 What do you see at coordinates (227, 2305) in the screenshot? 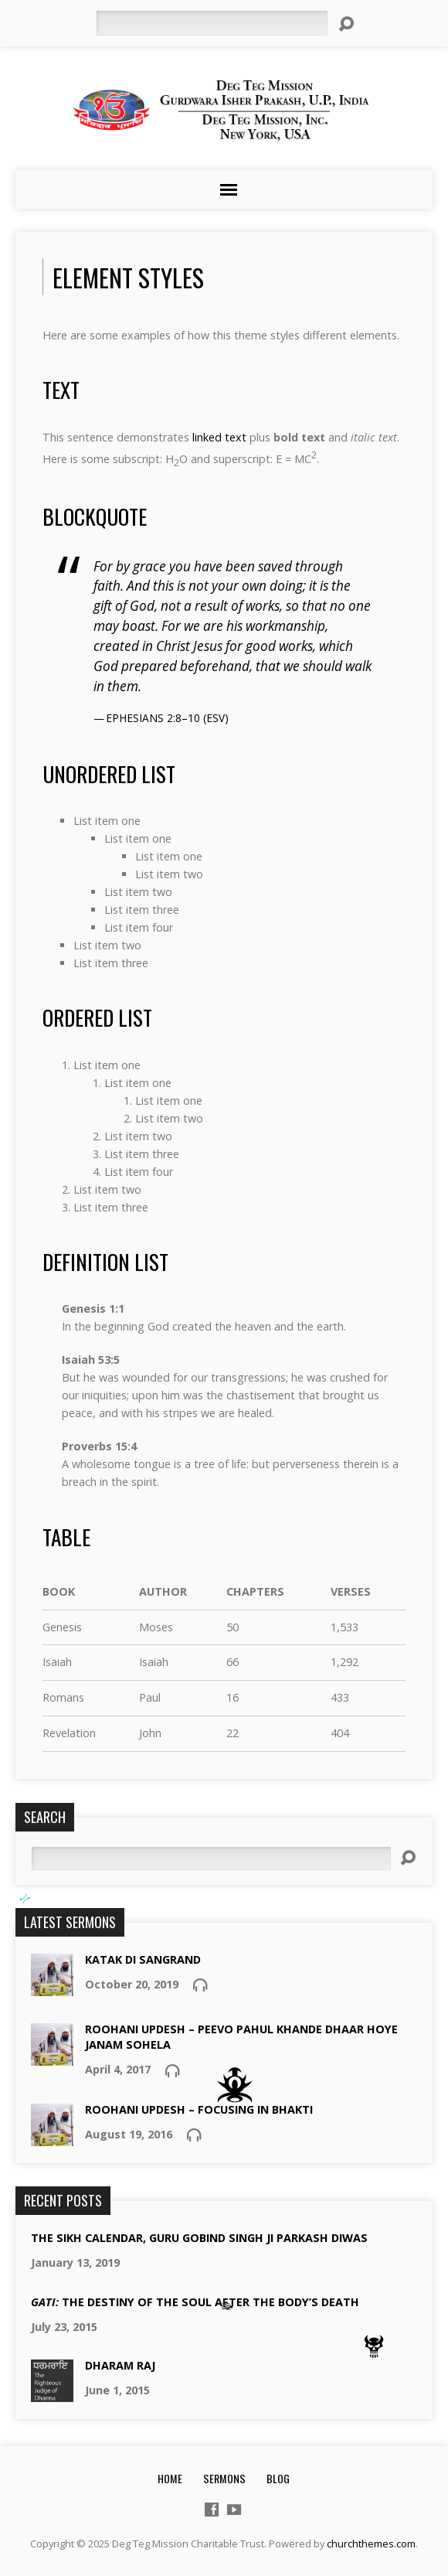
I see `aztec eagle symbol or cultural icon` at bounding box center [227, 2305].